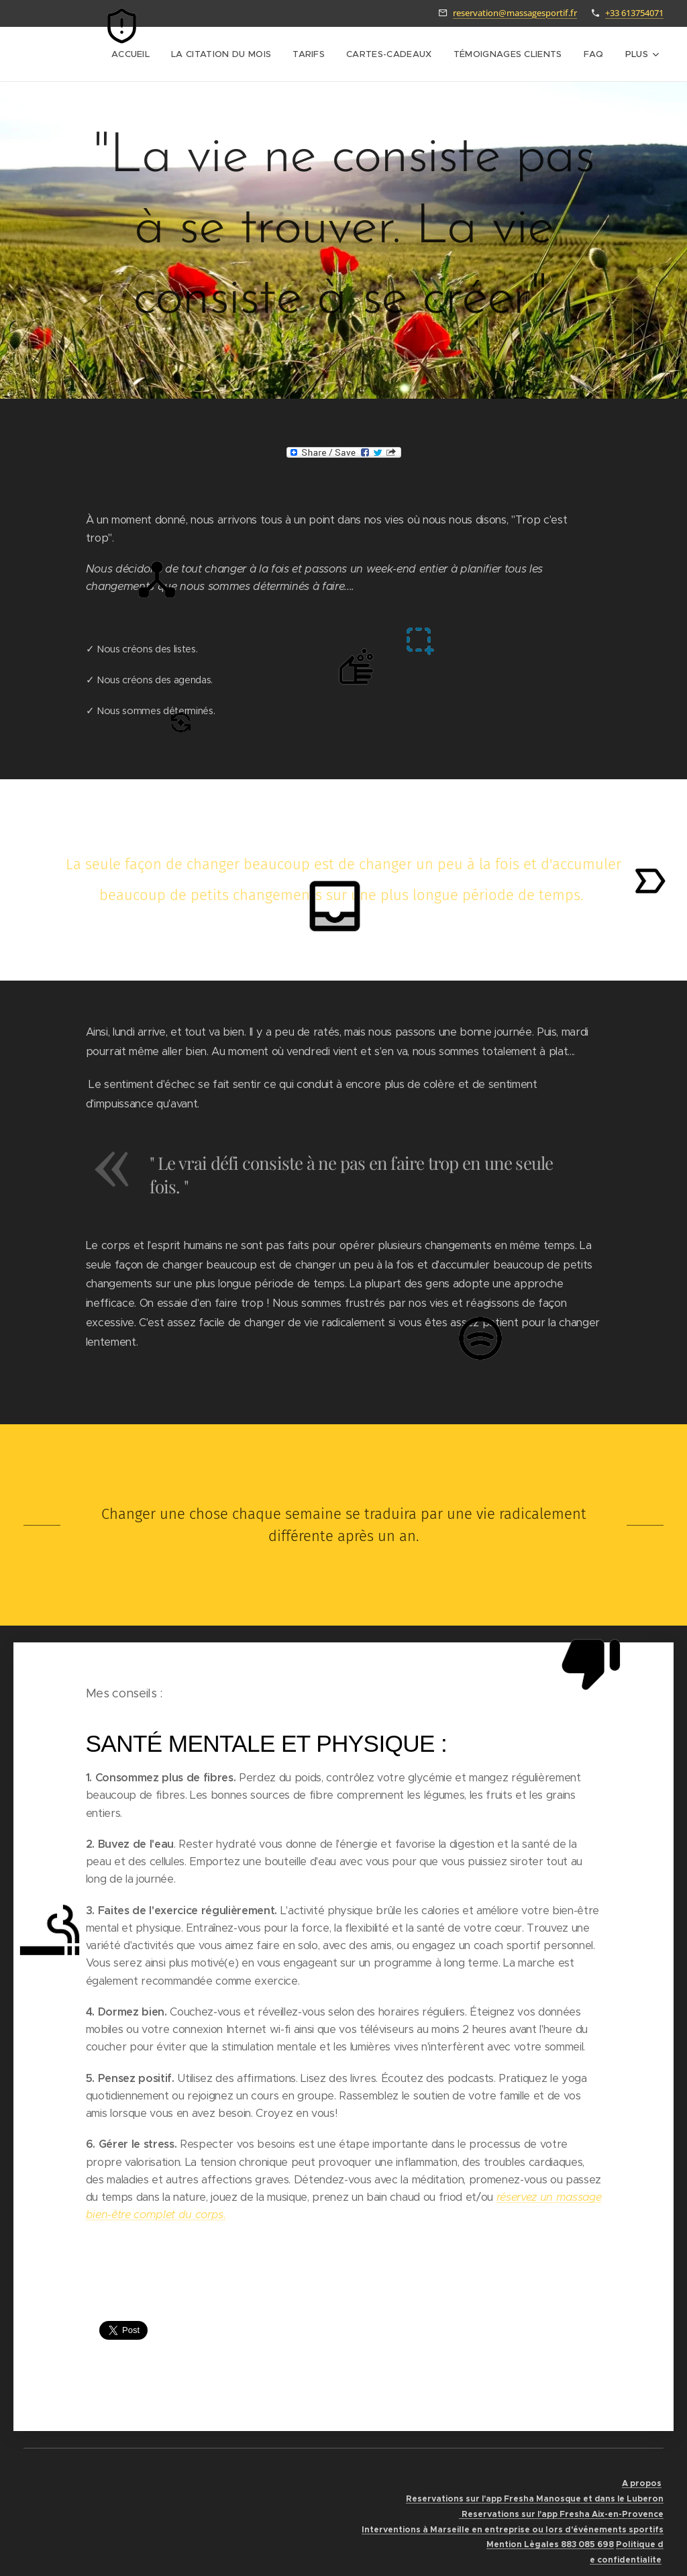  I want to click on access your inbox, so click(335, 906).